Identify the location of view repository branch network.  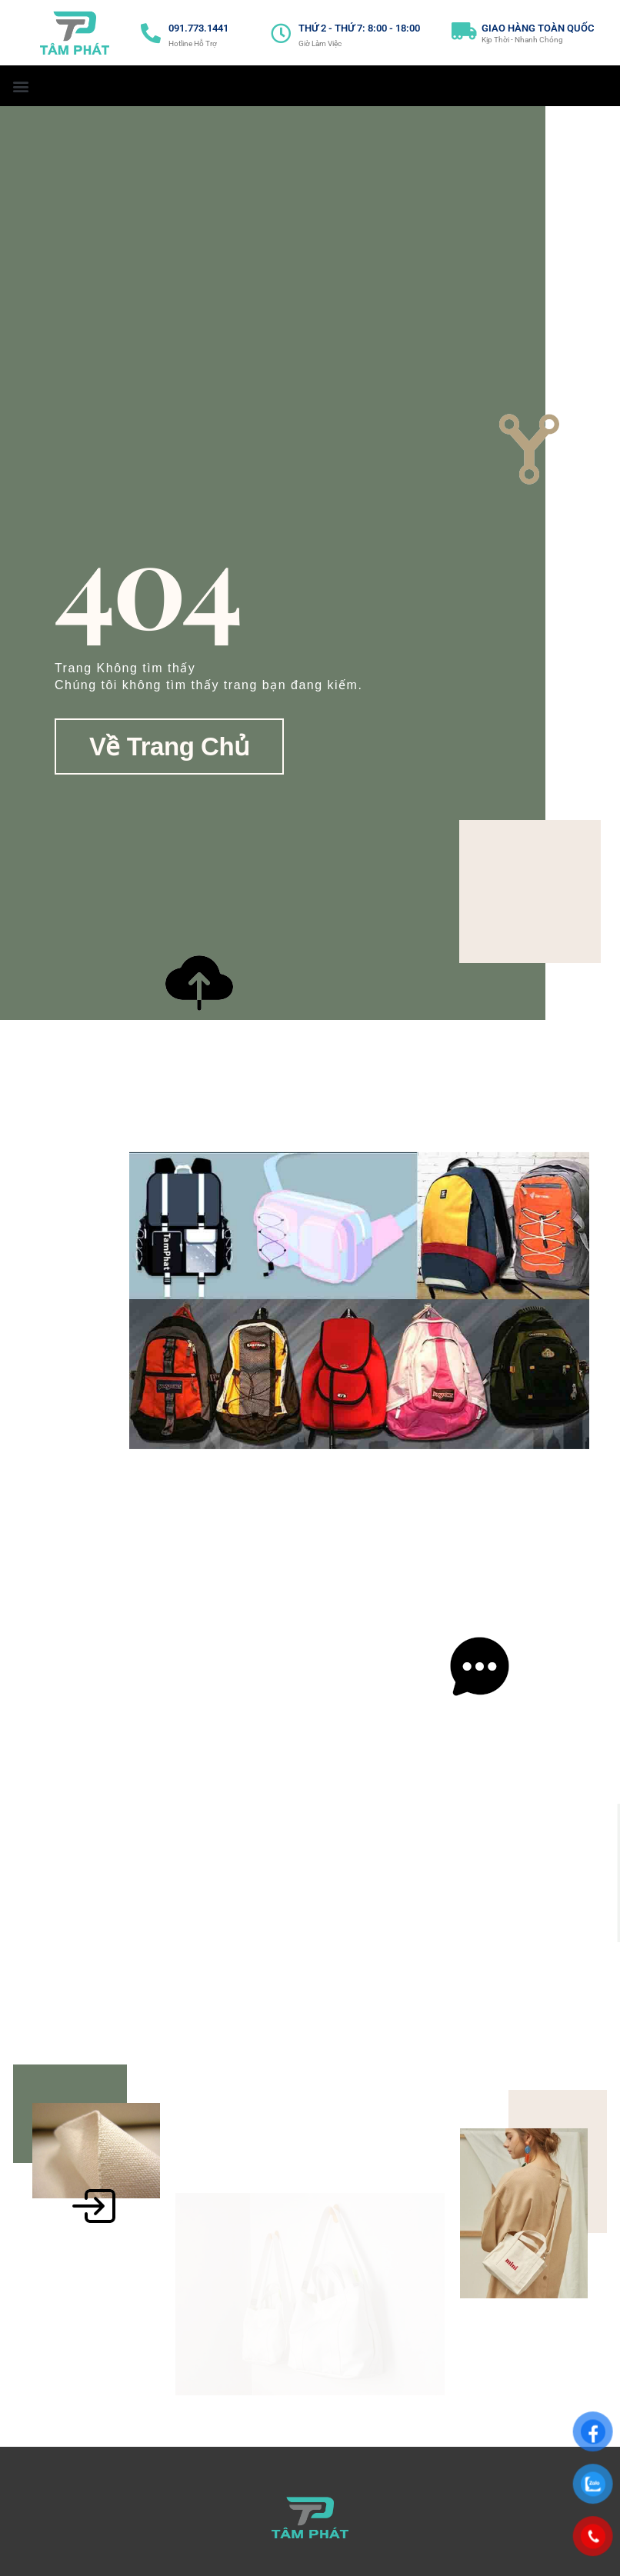
(529, 449).